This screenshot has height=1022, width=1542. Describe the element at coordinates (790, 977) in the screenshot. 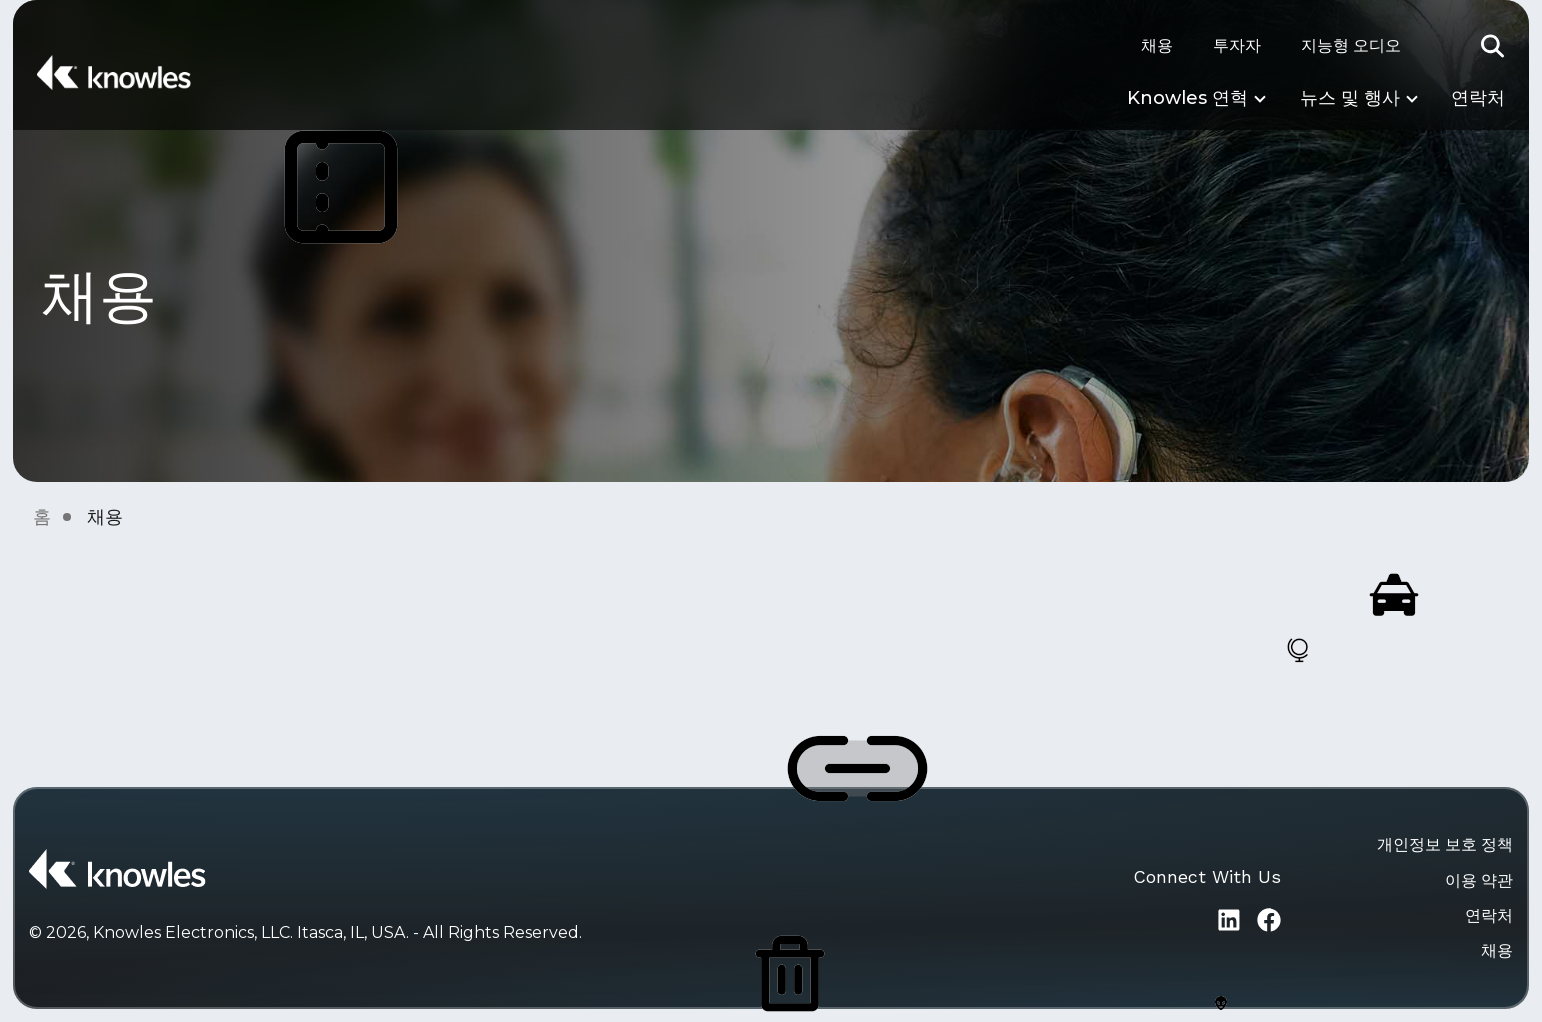

I see `delete selected item` at that location.